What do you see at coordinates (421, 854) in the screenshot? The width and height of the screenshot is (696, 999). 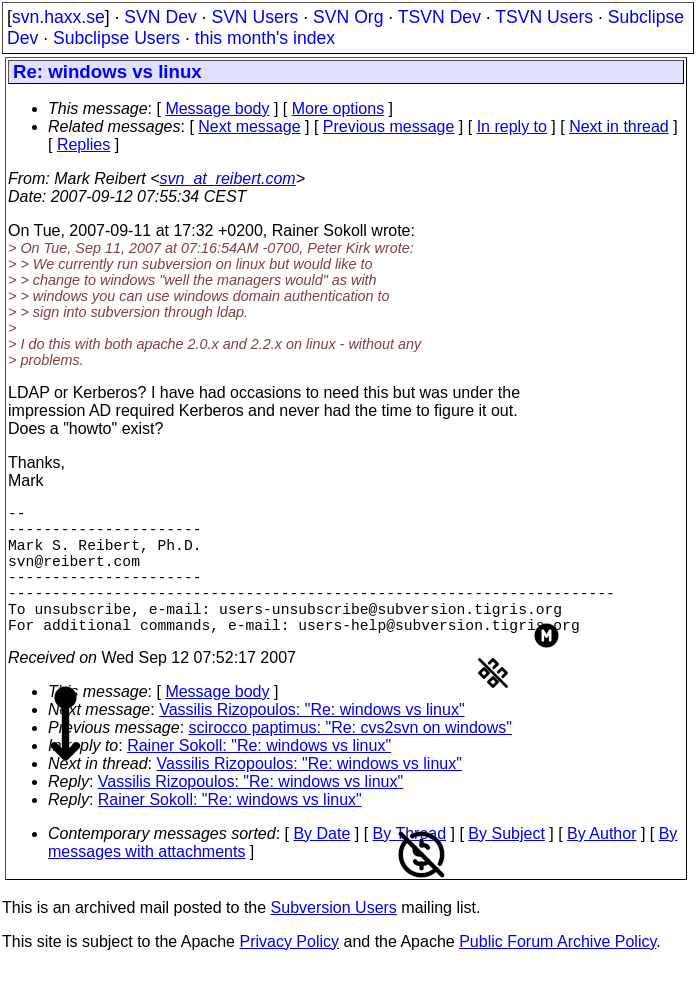 I see `indicates payment is unavailable or disabled` at bounding box center [421, 854].